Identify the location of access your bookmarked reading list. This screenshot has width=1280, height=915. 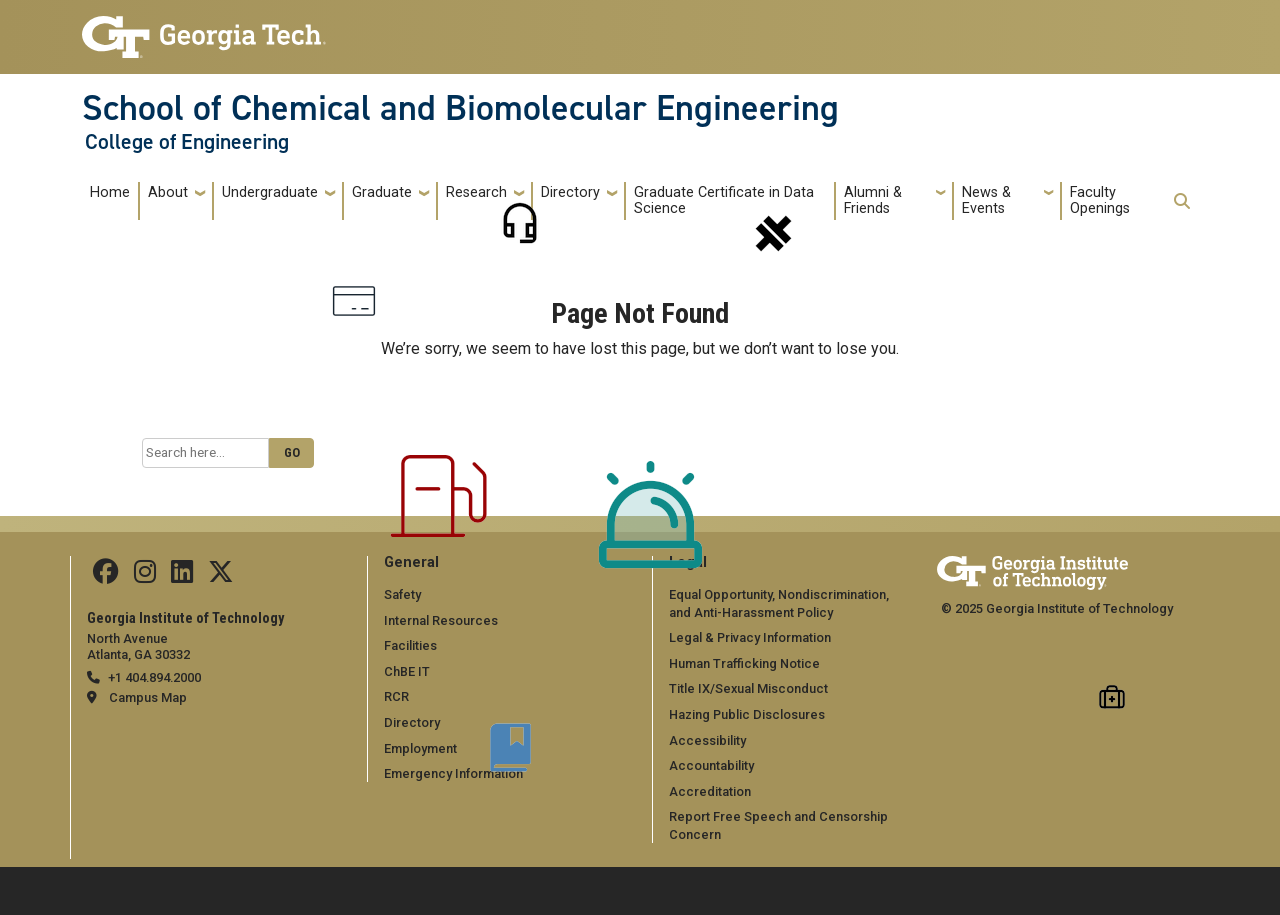
(510, 747).